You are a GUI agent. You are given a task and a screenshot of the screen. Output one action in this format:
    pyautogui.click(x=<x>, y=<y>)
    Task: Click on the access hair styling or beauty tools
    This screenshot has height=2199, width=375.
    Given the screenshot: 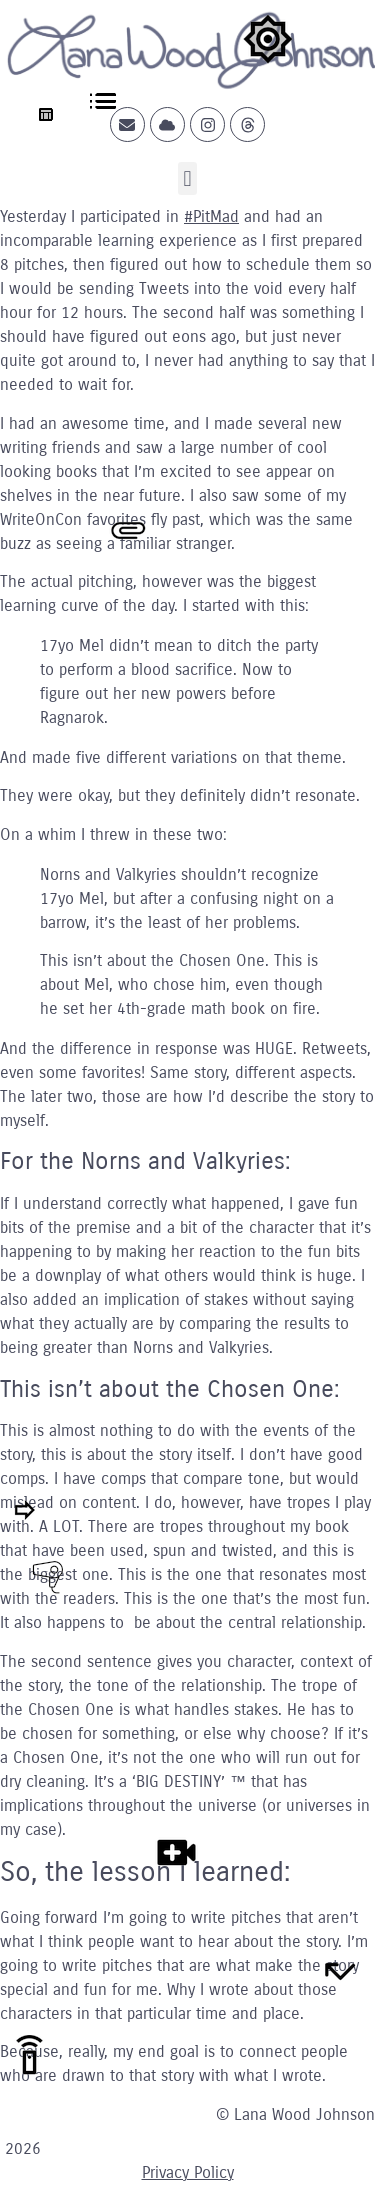 What is the action you would take?
    pyautogui.click(x=48, y=1575)
    